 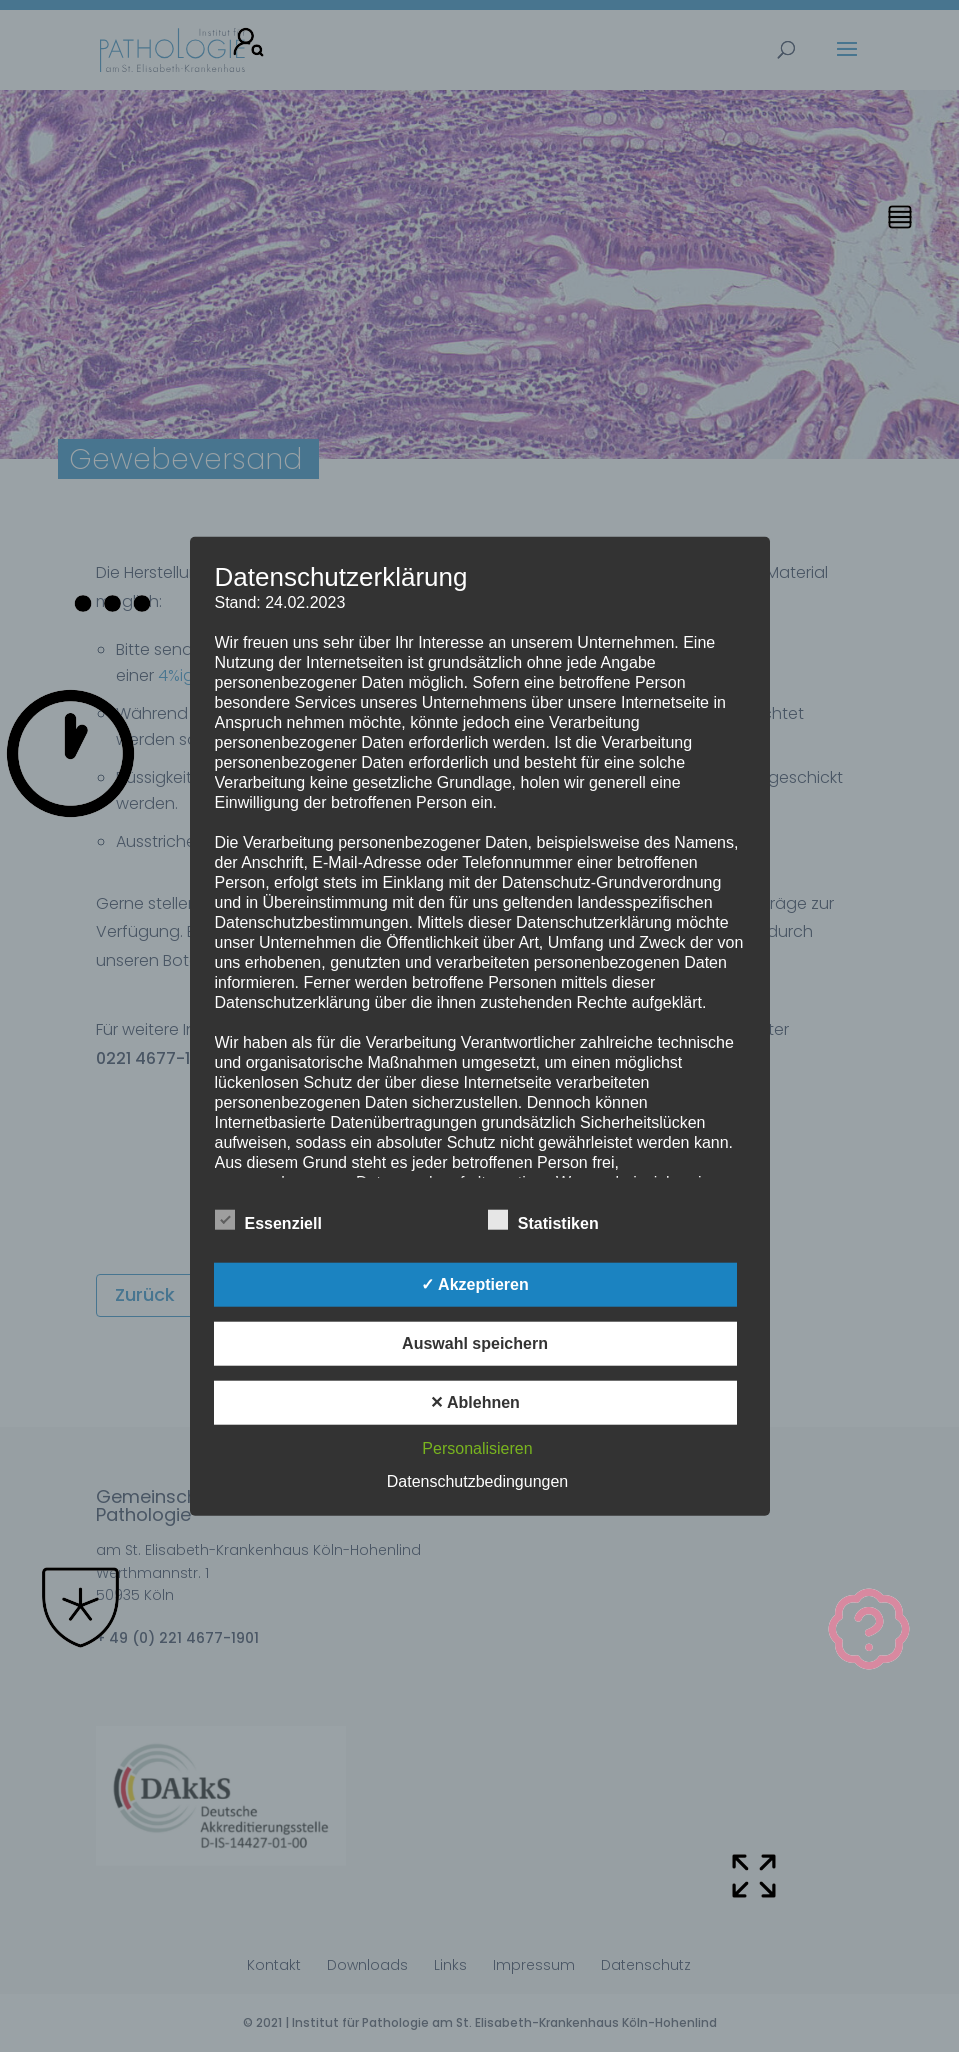 I want to click on expand to fullscreen mode, so click(x=754, y=1876).